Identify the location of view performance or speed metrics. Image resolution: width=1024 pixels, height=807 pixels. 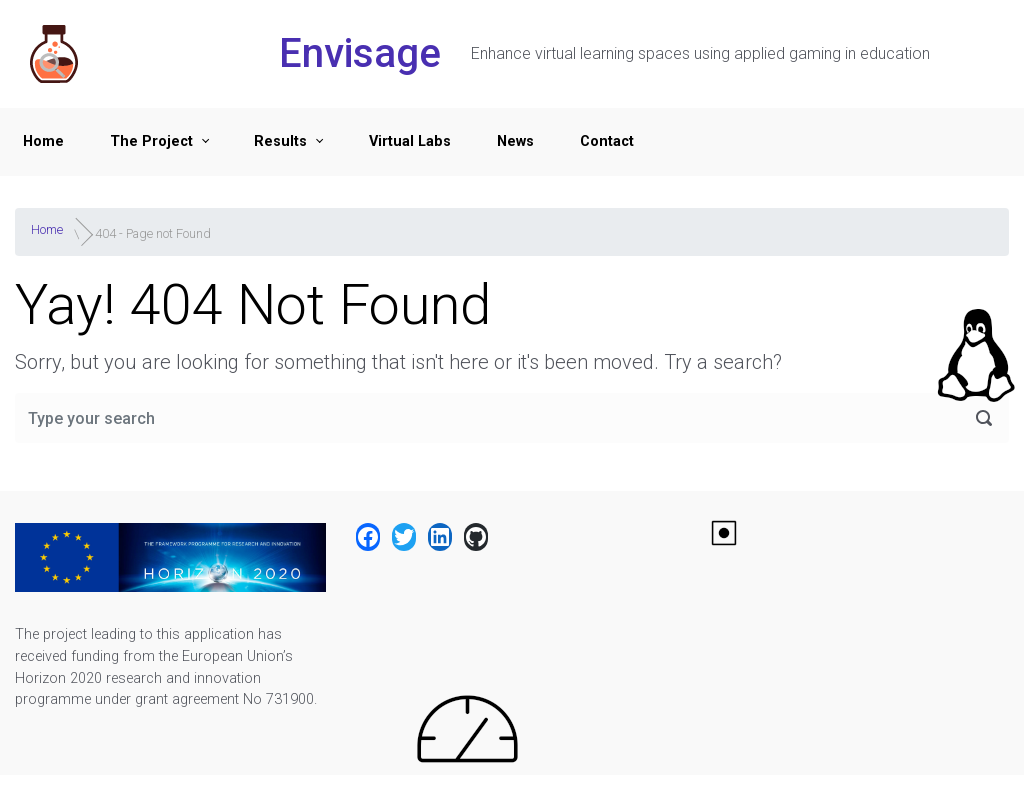
(467, 734).